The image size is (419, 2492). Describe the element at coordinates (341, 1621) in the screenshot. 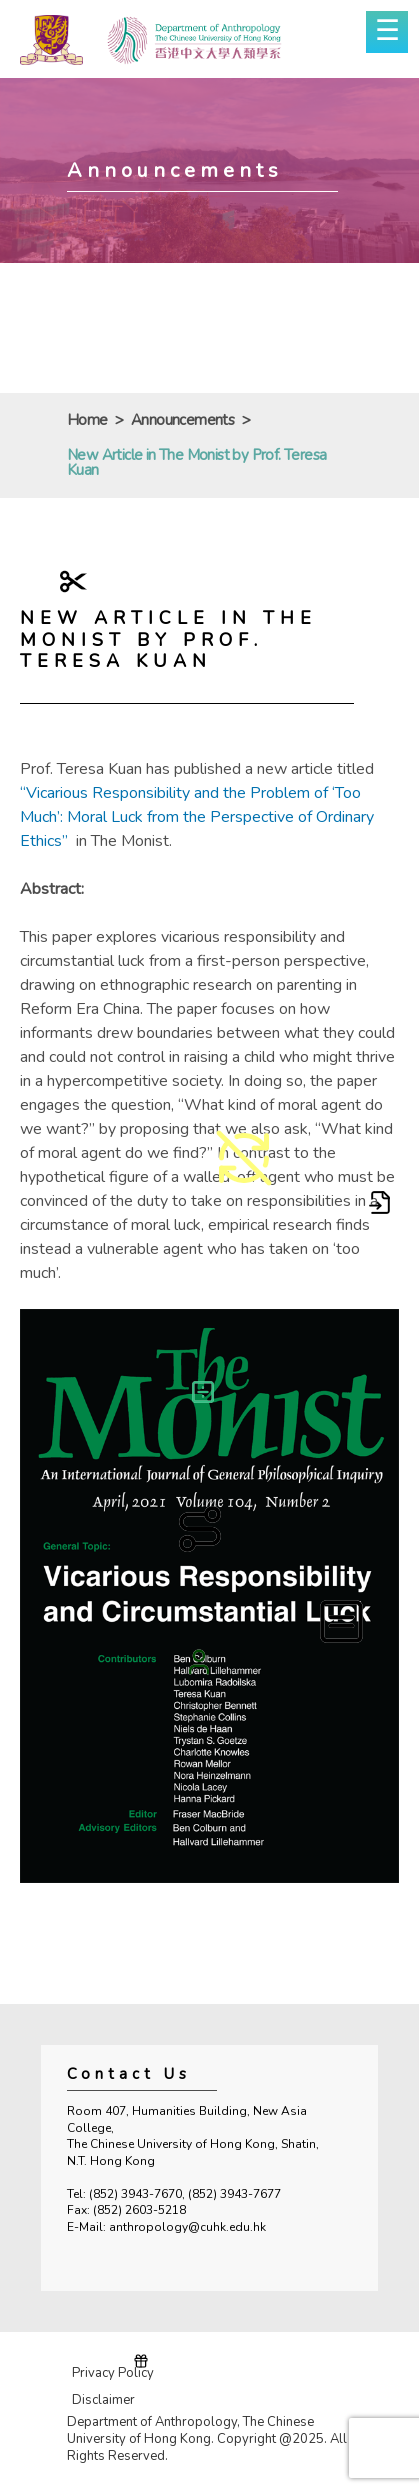

I see `indicates equality or comparison function` at that location.